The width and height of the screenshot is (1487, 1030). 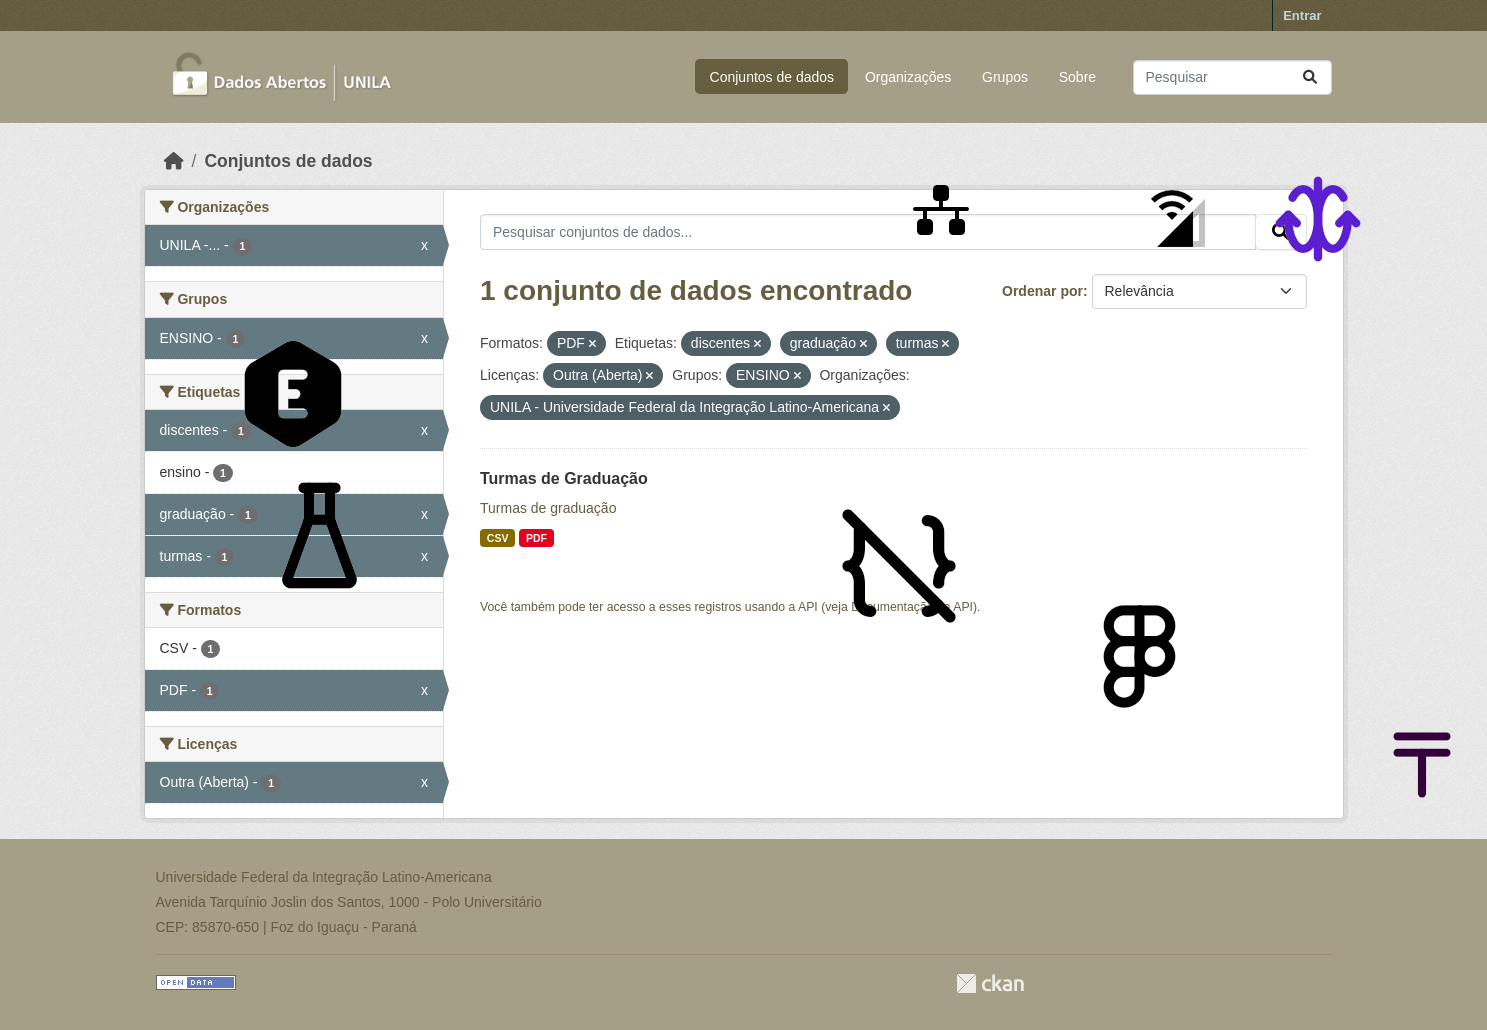 What do you see at coordinates (293, 394) in the screenshot?
I see `app icon for a service or brand starting with "E"` at bounding box center [293, 394].